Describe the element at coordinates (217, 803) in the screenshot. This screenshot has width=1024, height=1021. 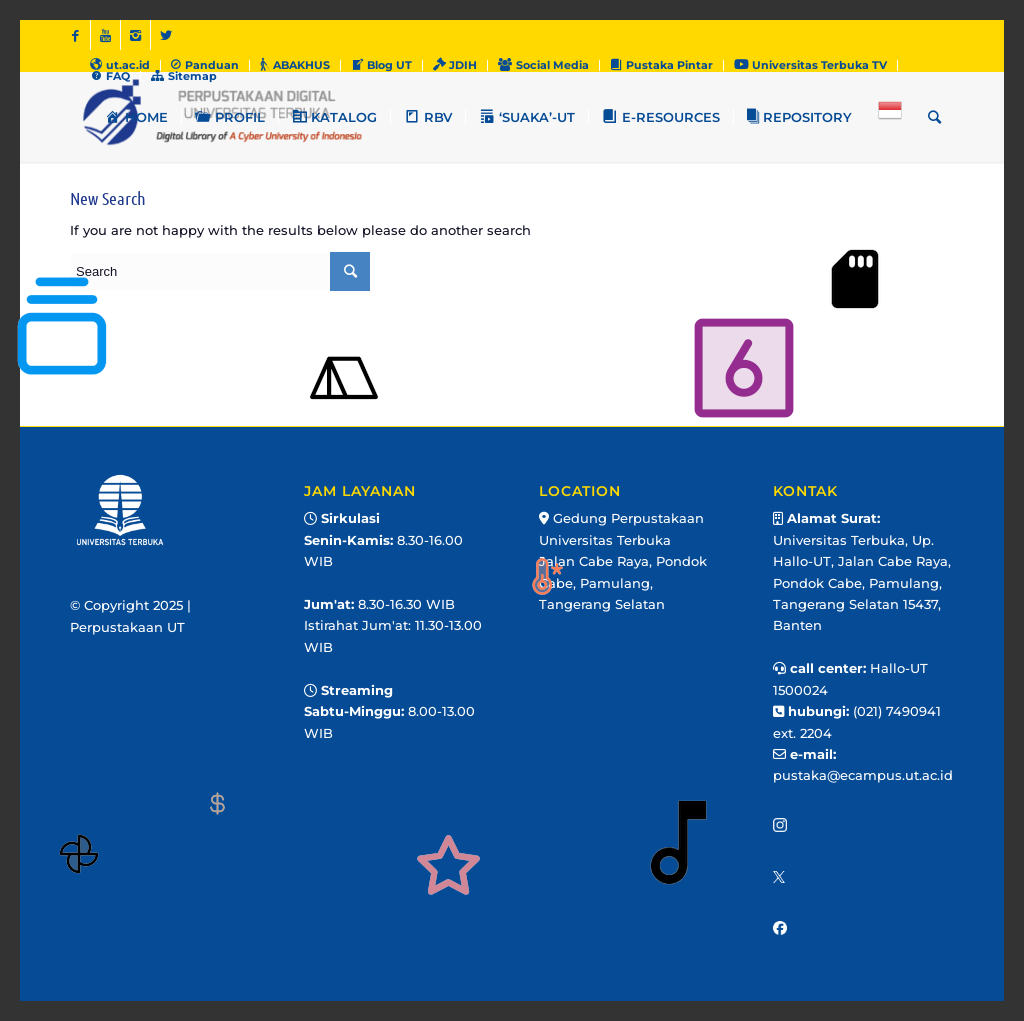
I see `view pricing or payment options` at that location.